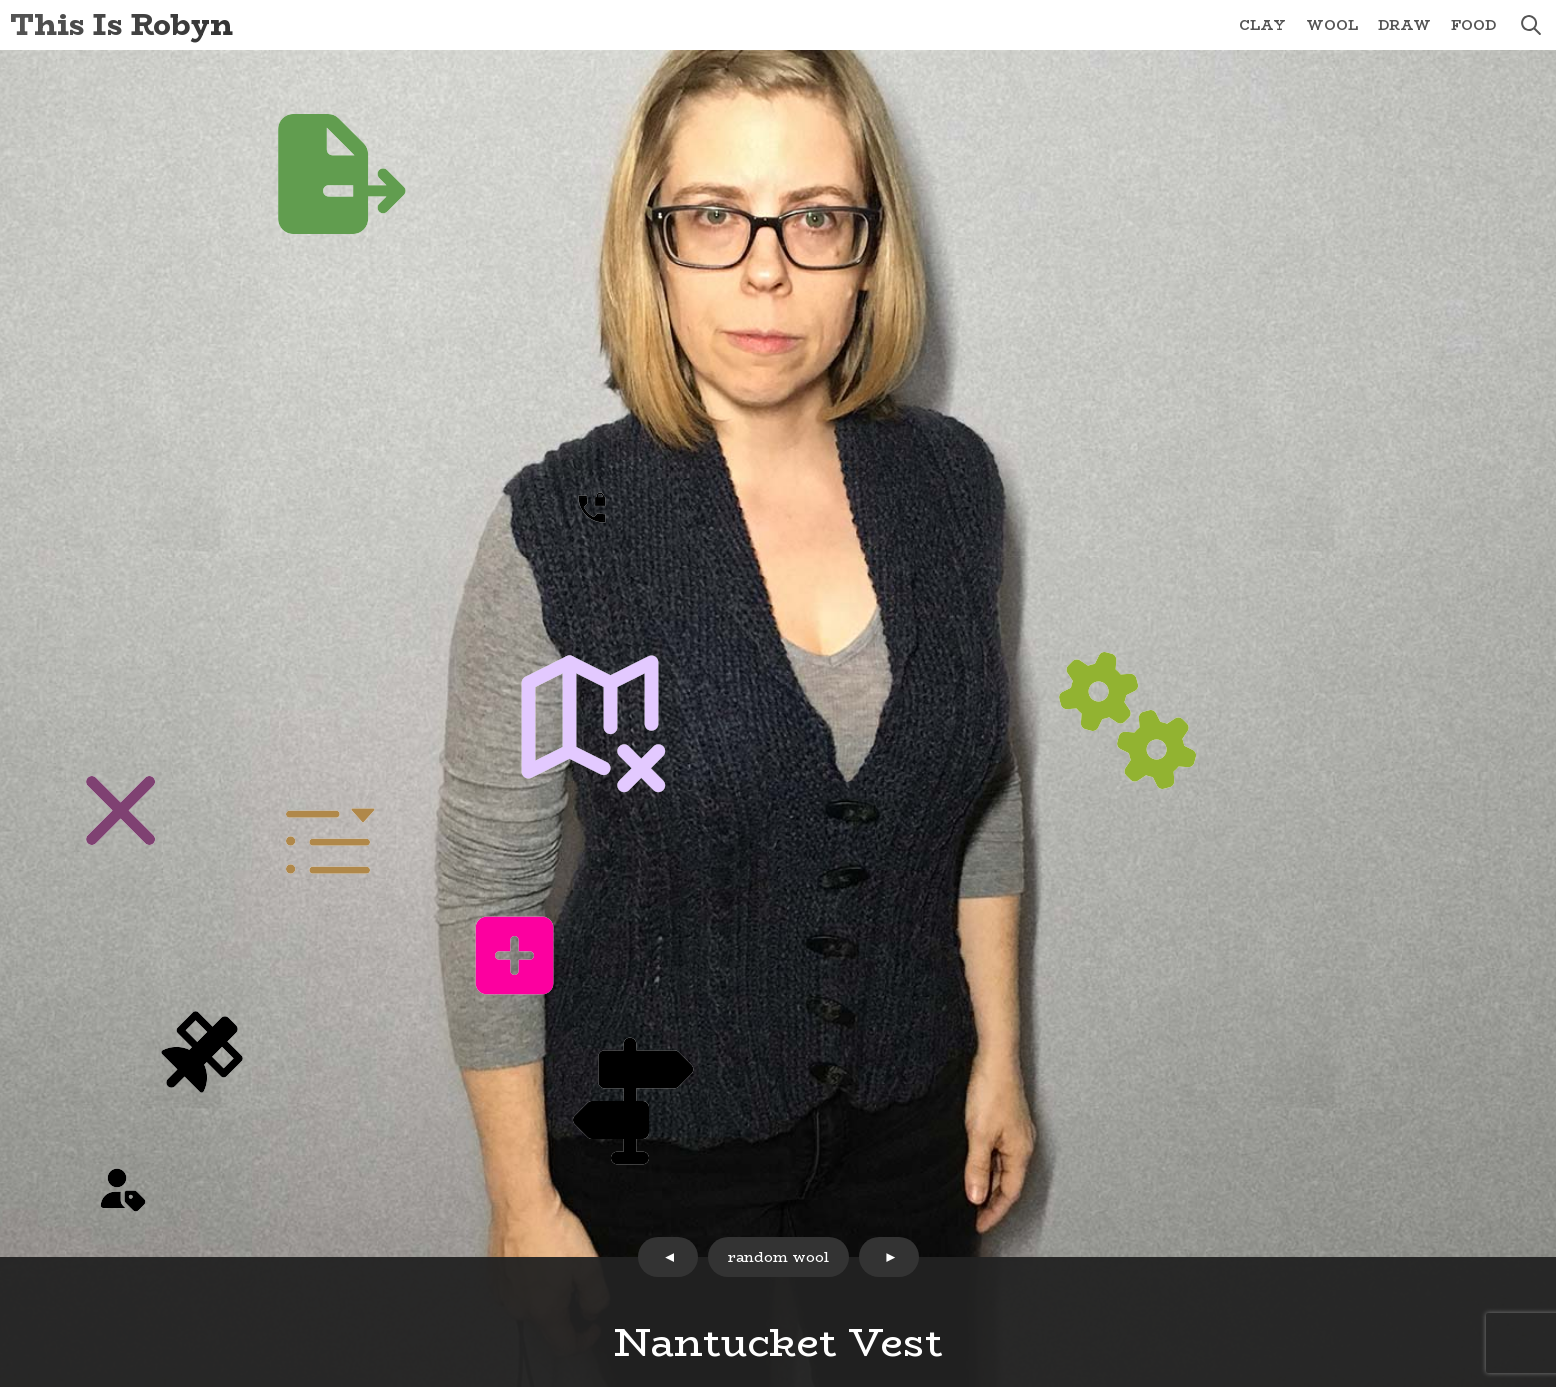  I want to click on close or dismiss a dialog, so click(120, 810).